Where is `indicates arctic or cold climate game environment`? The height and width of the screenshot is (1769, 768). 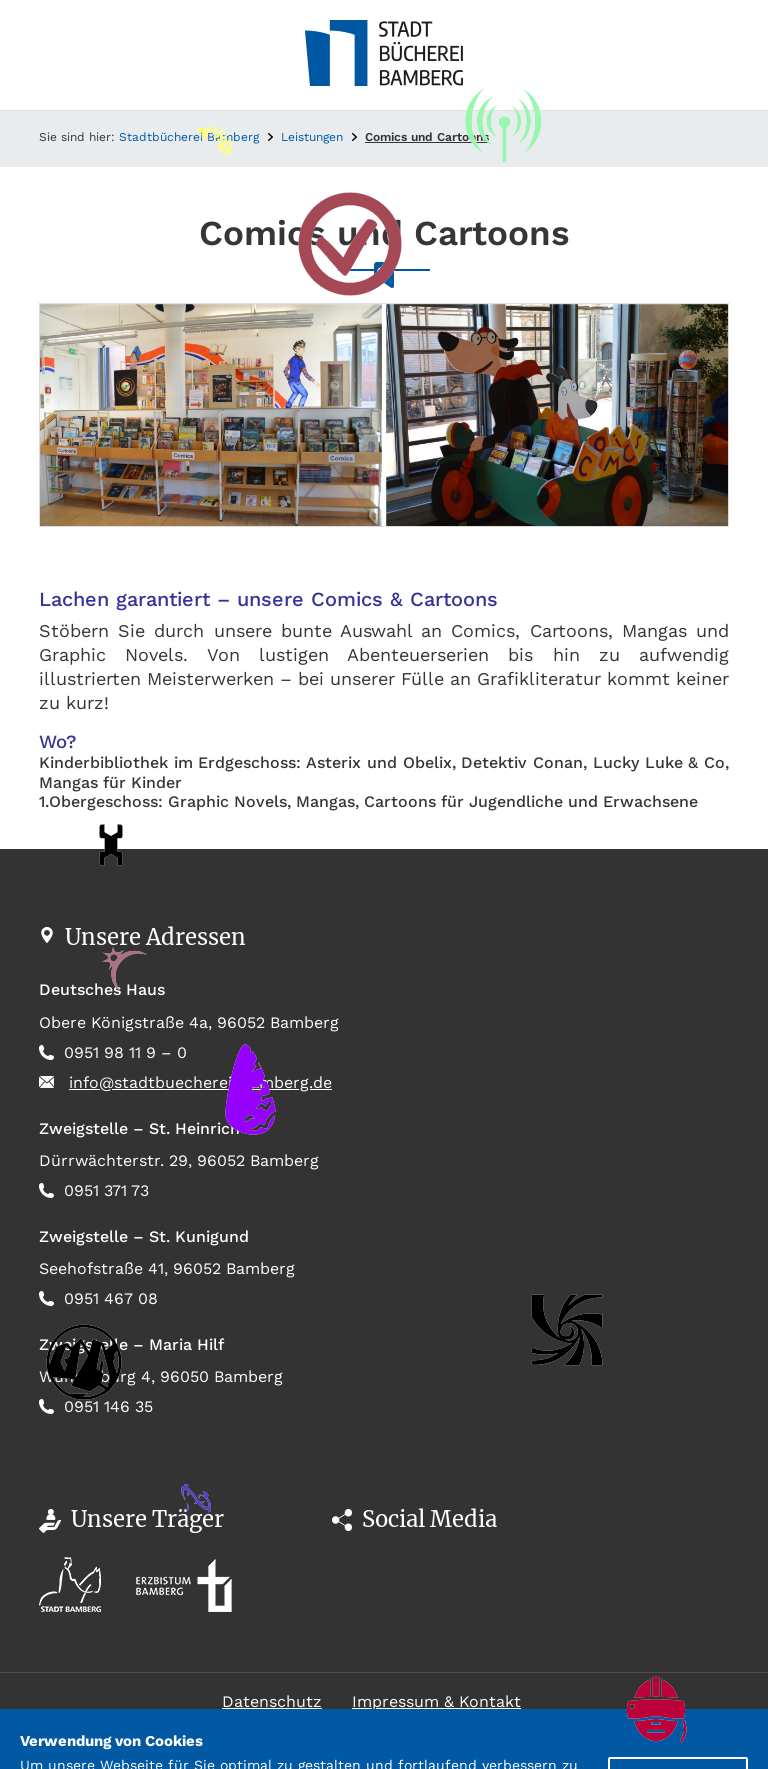
indicates arctic or cold climate game environment is located at coordinates (84, 1362).